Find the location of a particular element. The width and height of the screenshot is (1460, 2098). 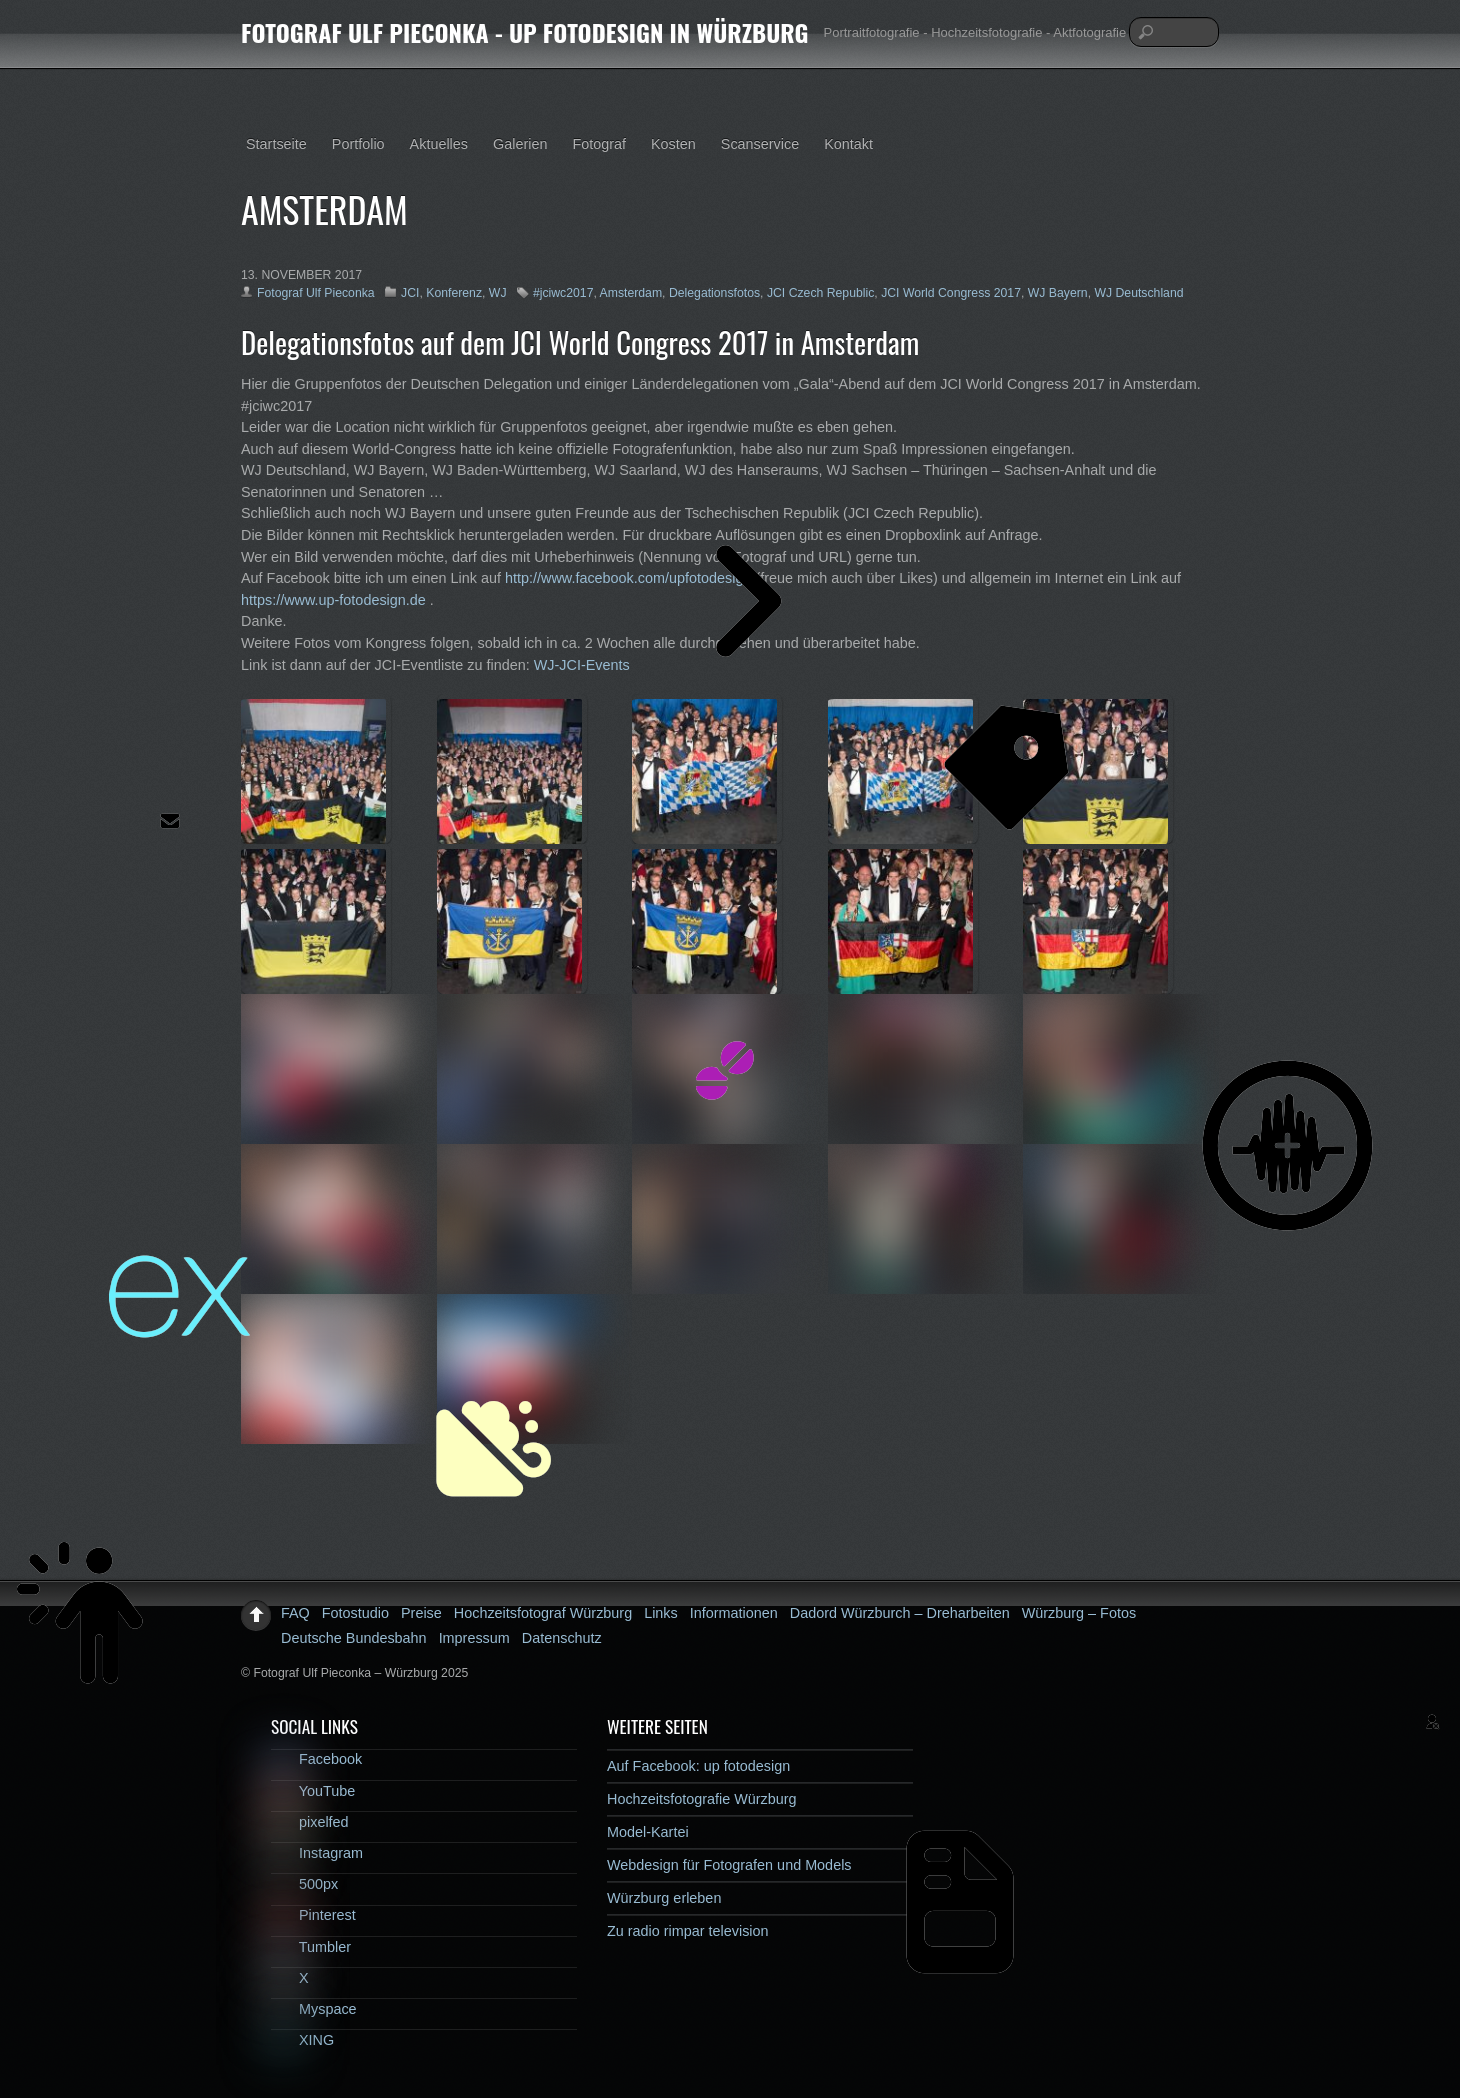

navigate to the next item or screen is located at coordinates (744, 601).